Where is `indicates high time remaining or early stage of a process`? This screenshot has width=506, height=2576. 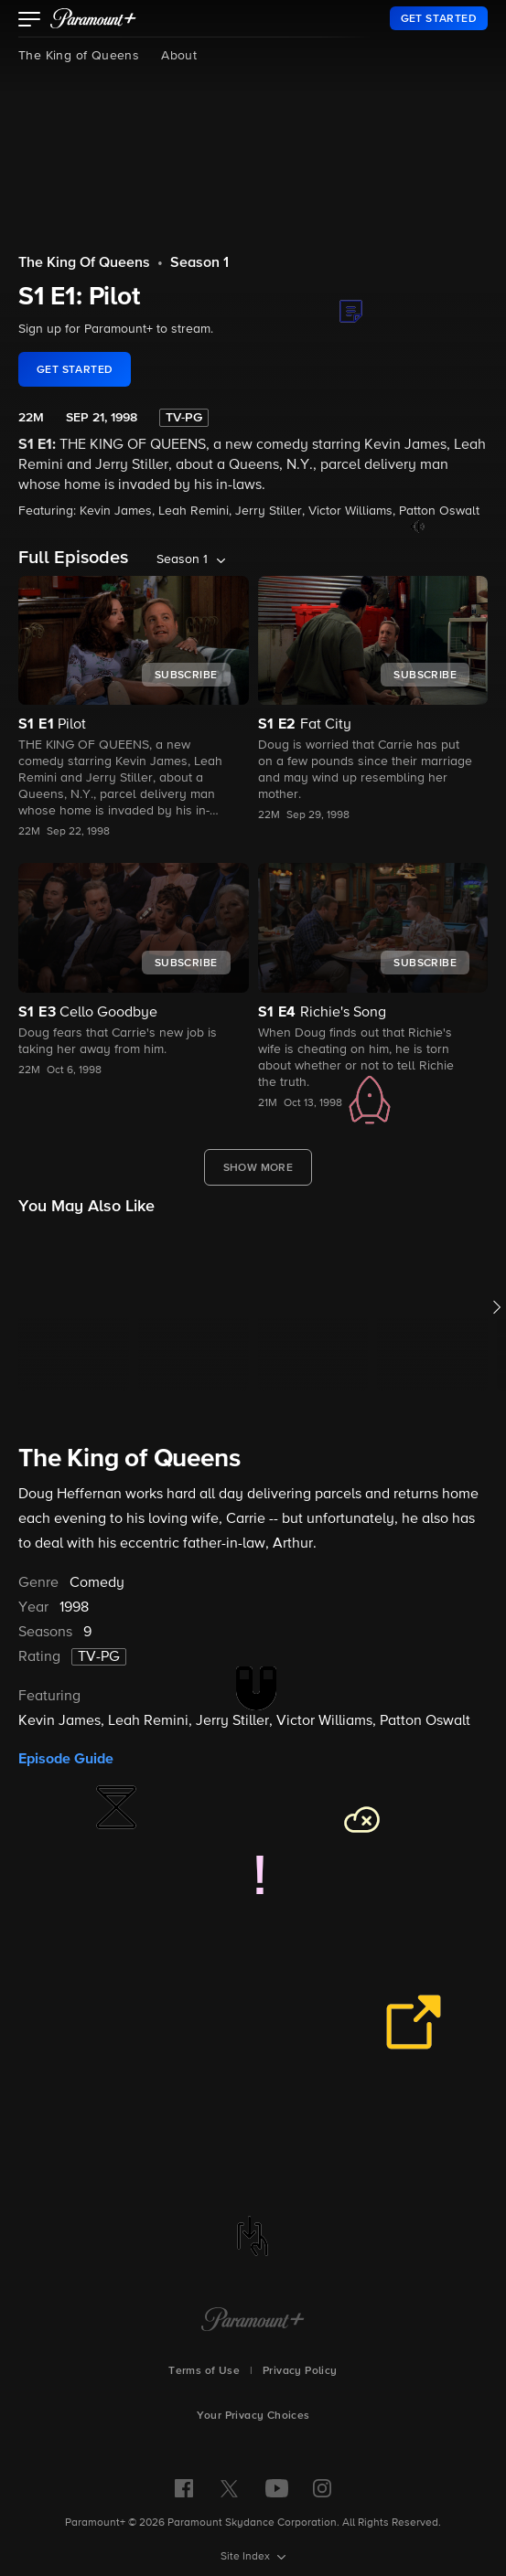
indicates high time remaining or early stage of a process is located at coordinates (116, 1807).